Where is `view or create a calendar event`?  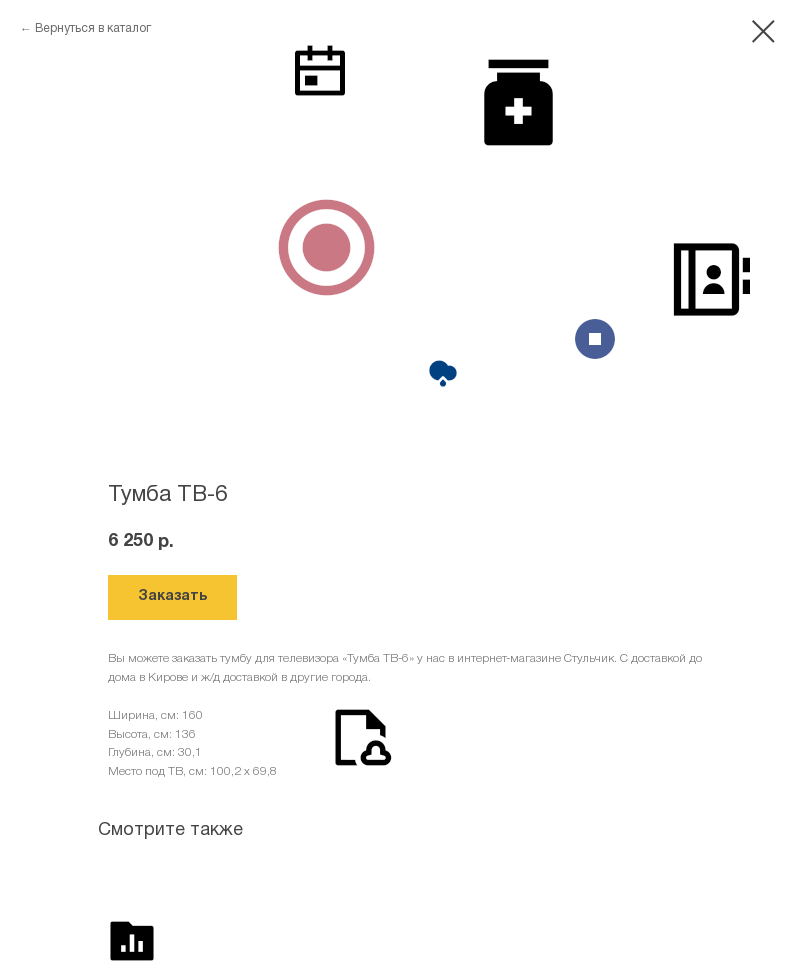 view or create a calendar event is located at coordinates (320, 73).